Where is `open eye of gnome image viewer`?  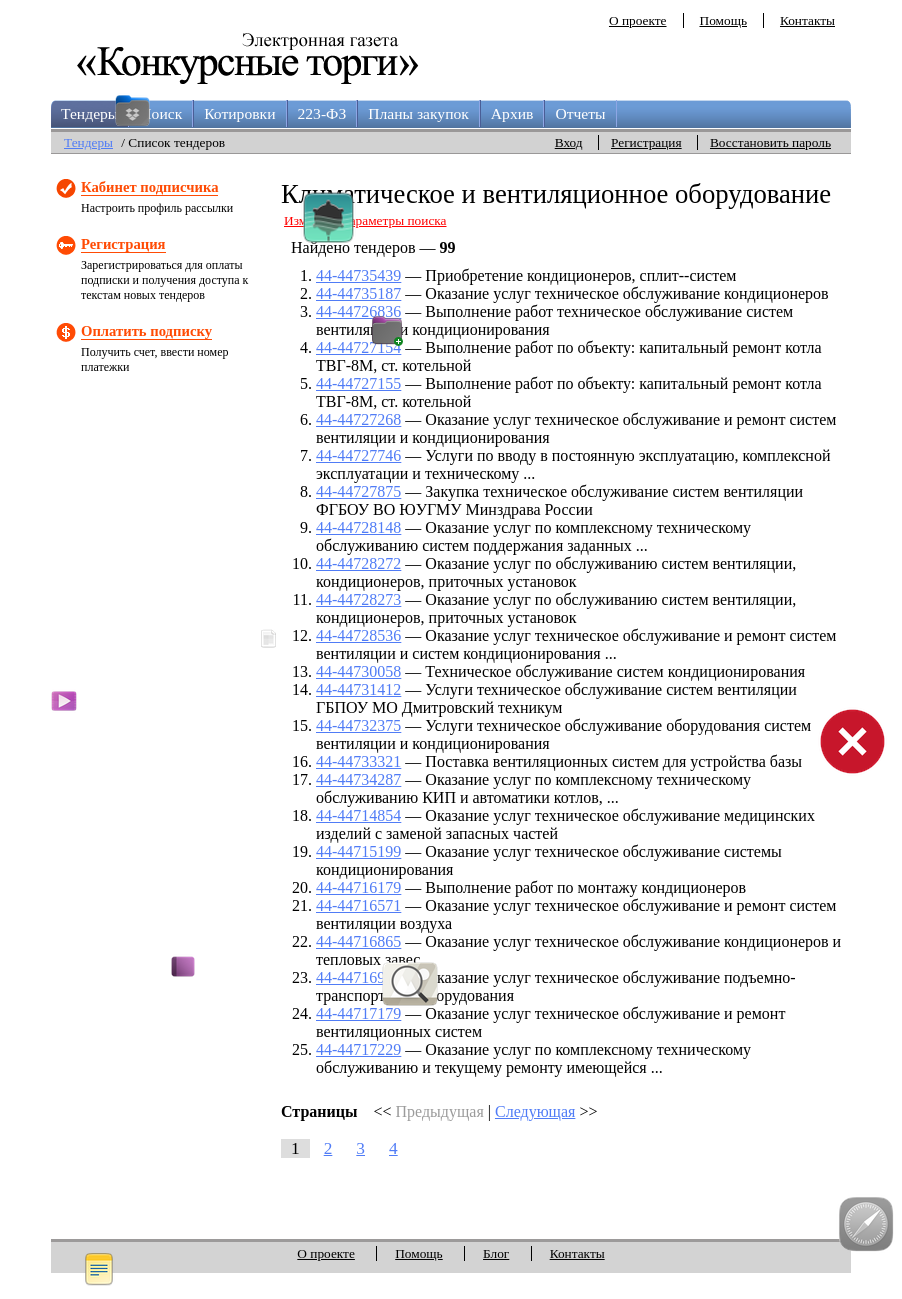 open eye of gnome image viewer is located at coordinates (410, 984).